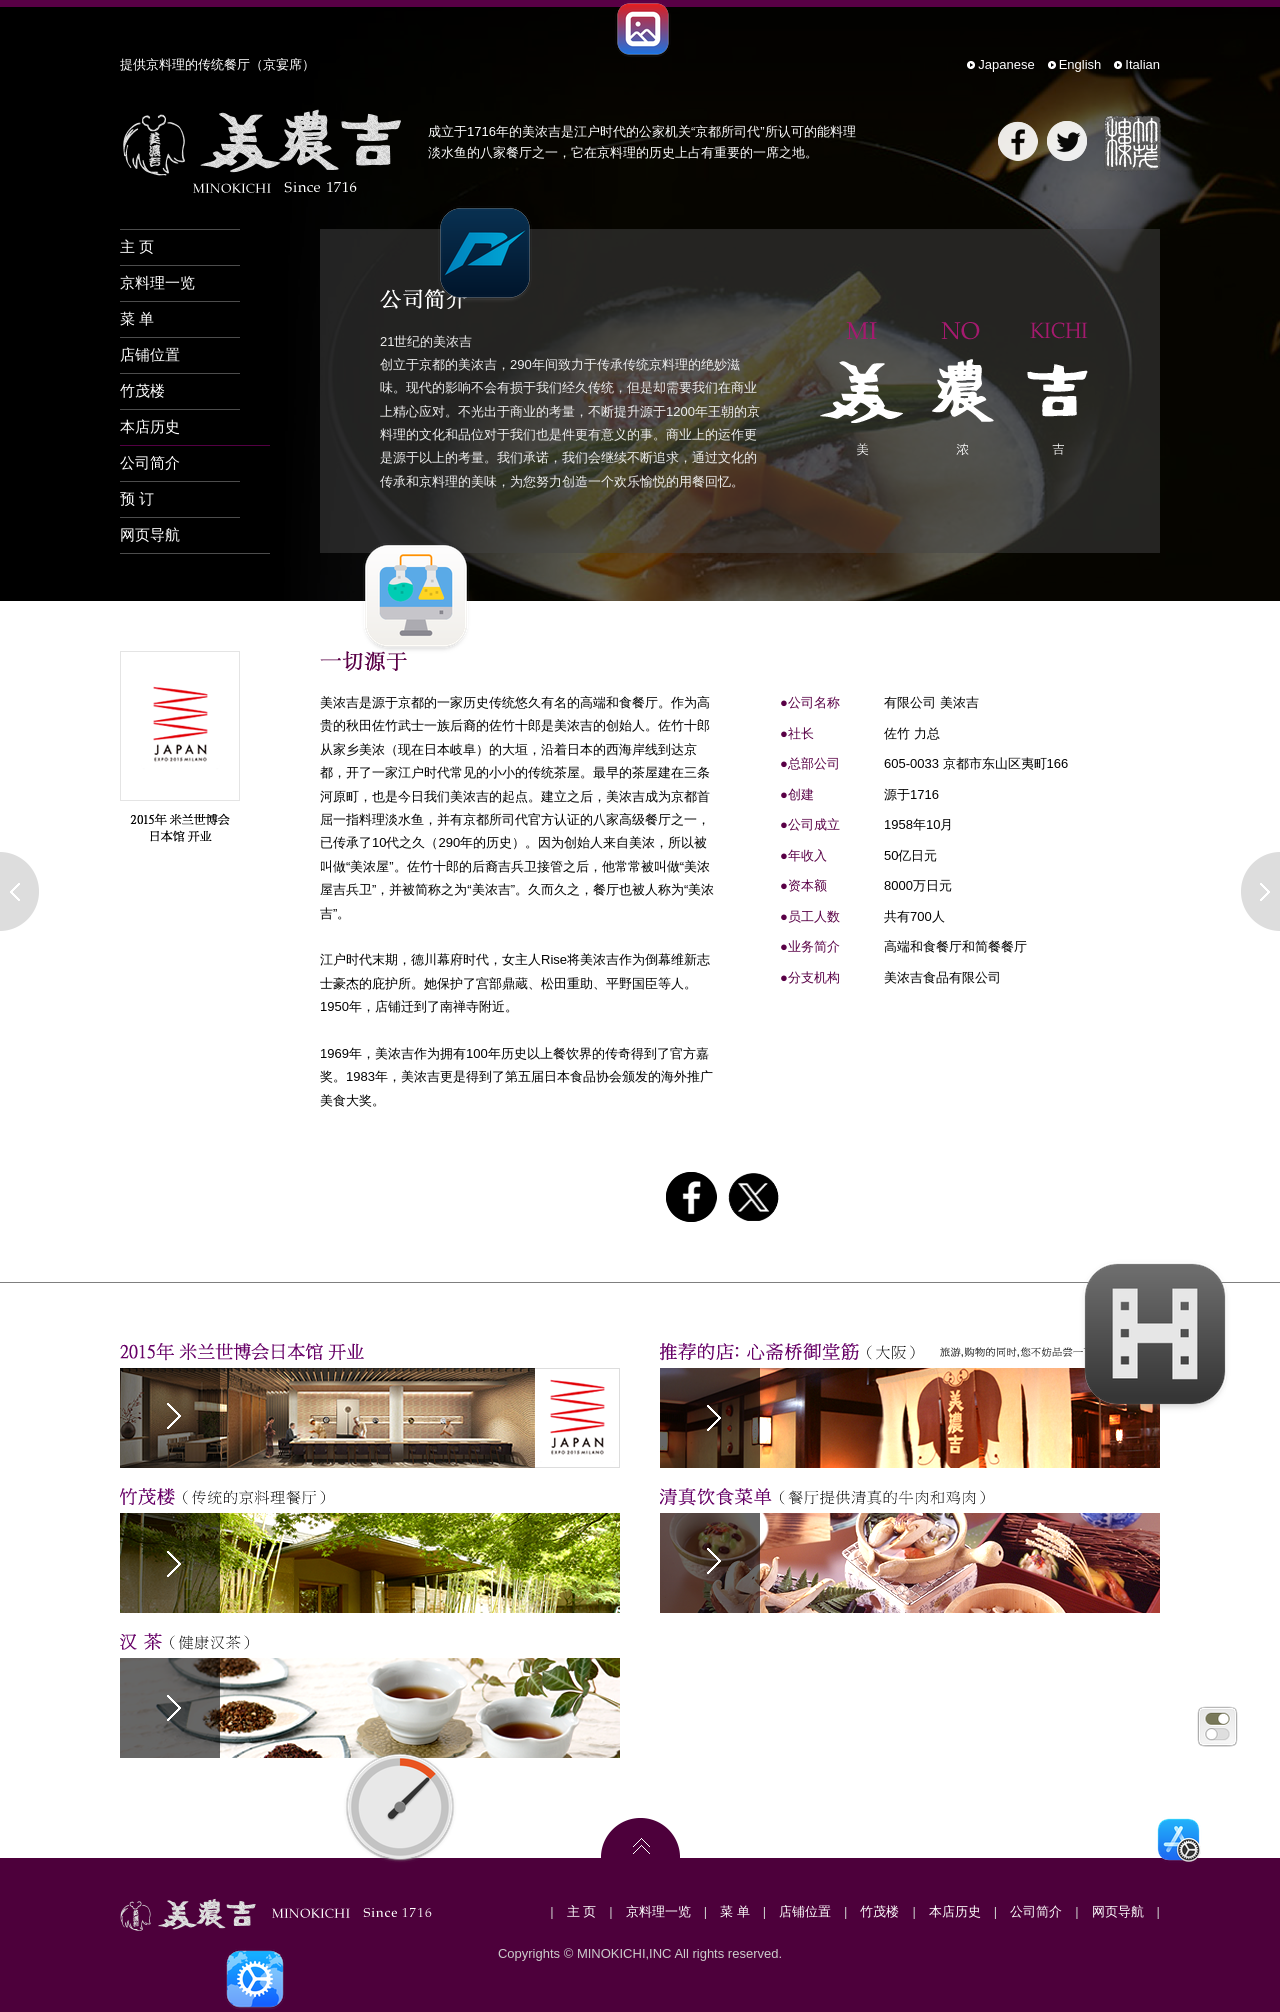  I want to click on open haruna media player, so click(1155, 1334).